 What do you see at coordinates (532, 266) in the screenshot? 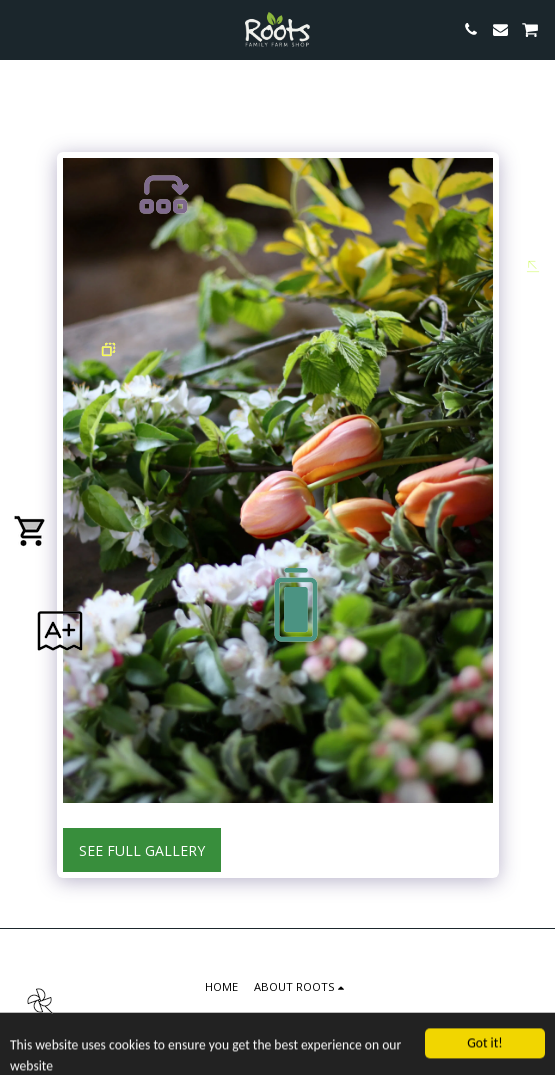
I see `navigate to the top-left or home position` at bounding box center [532, 266].